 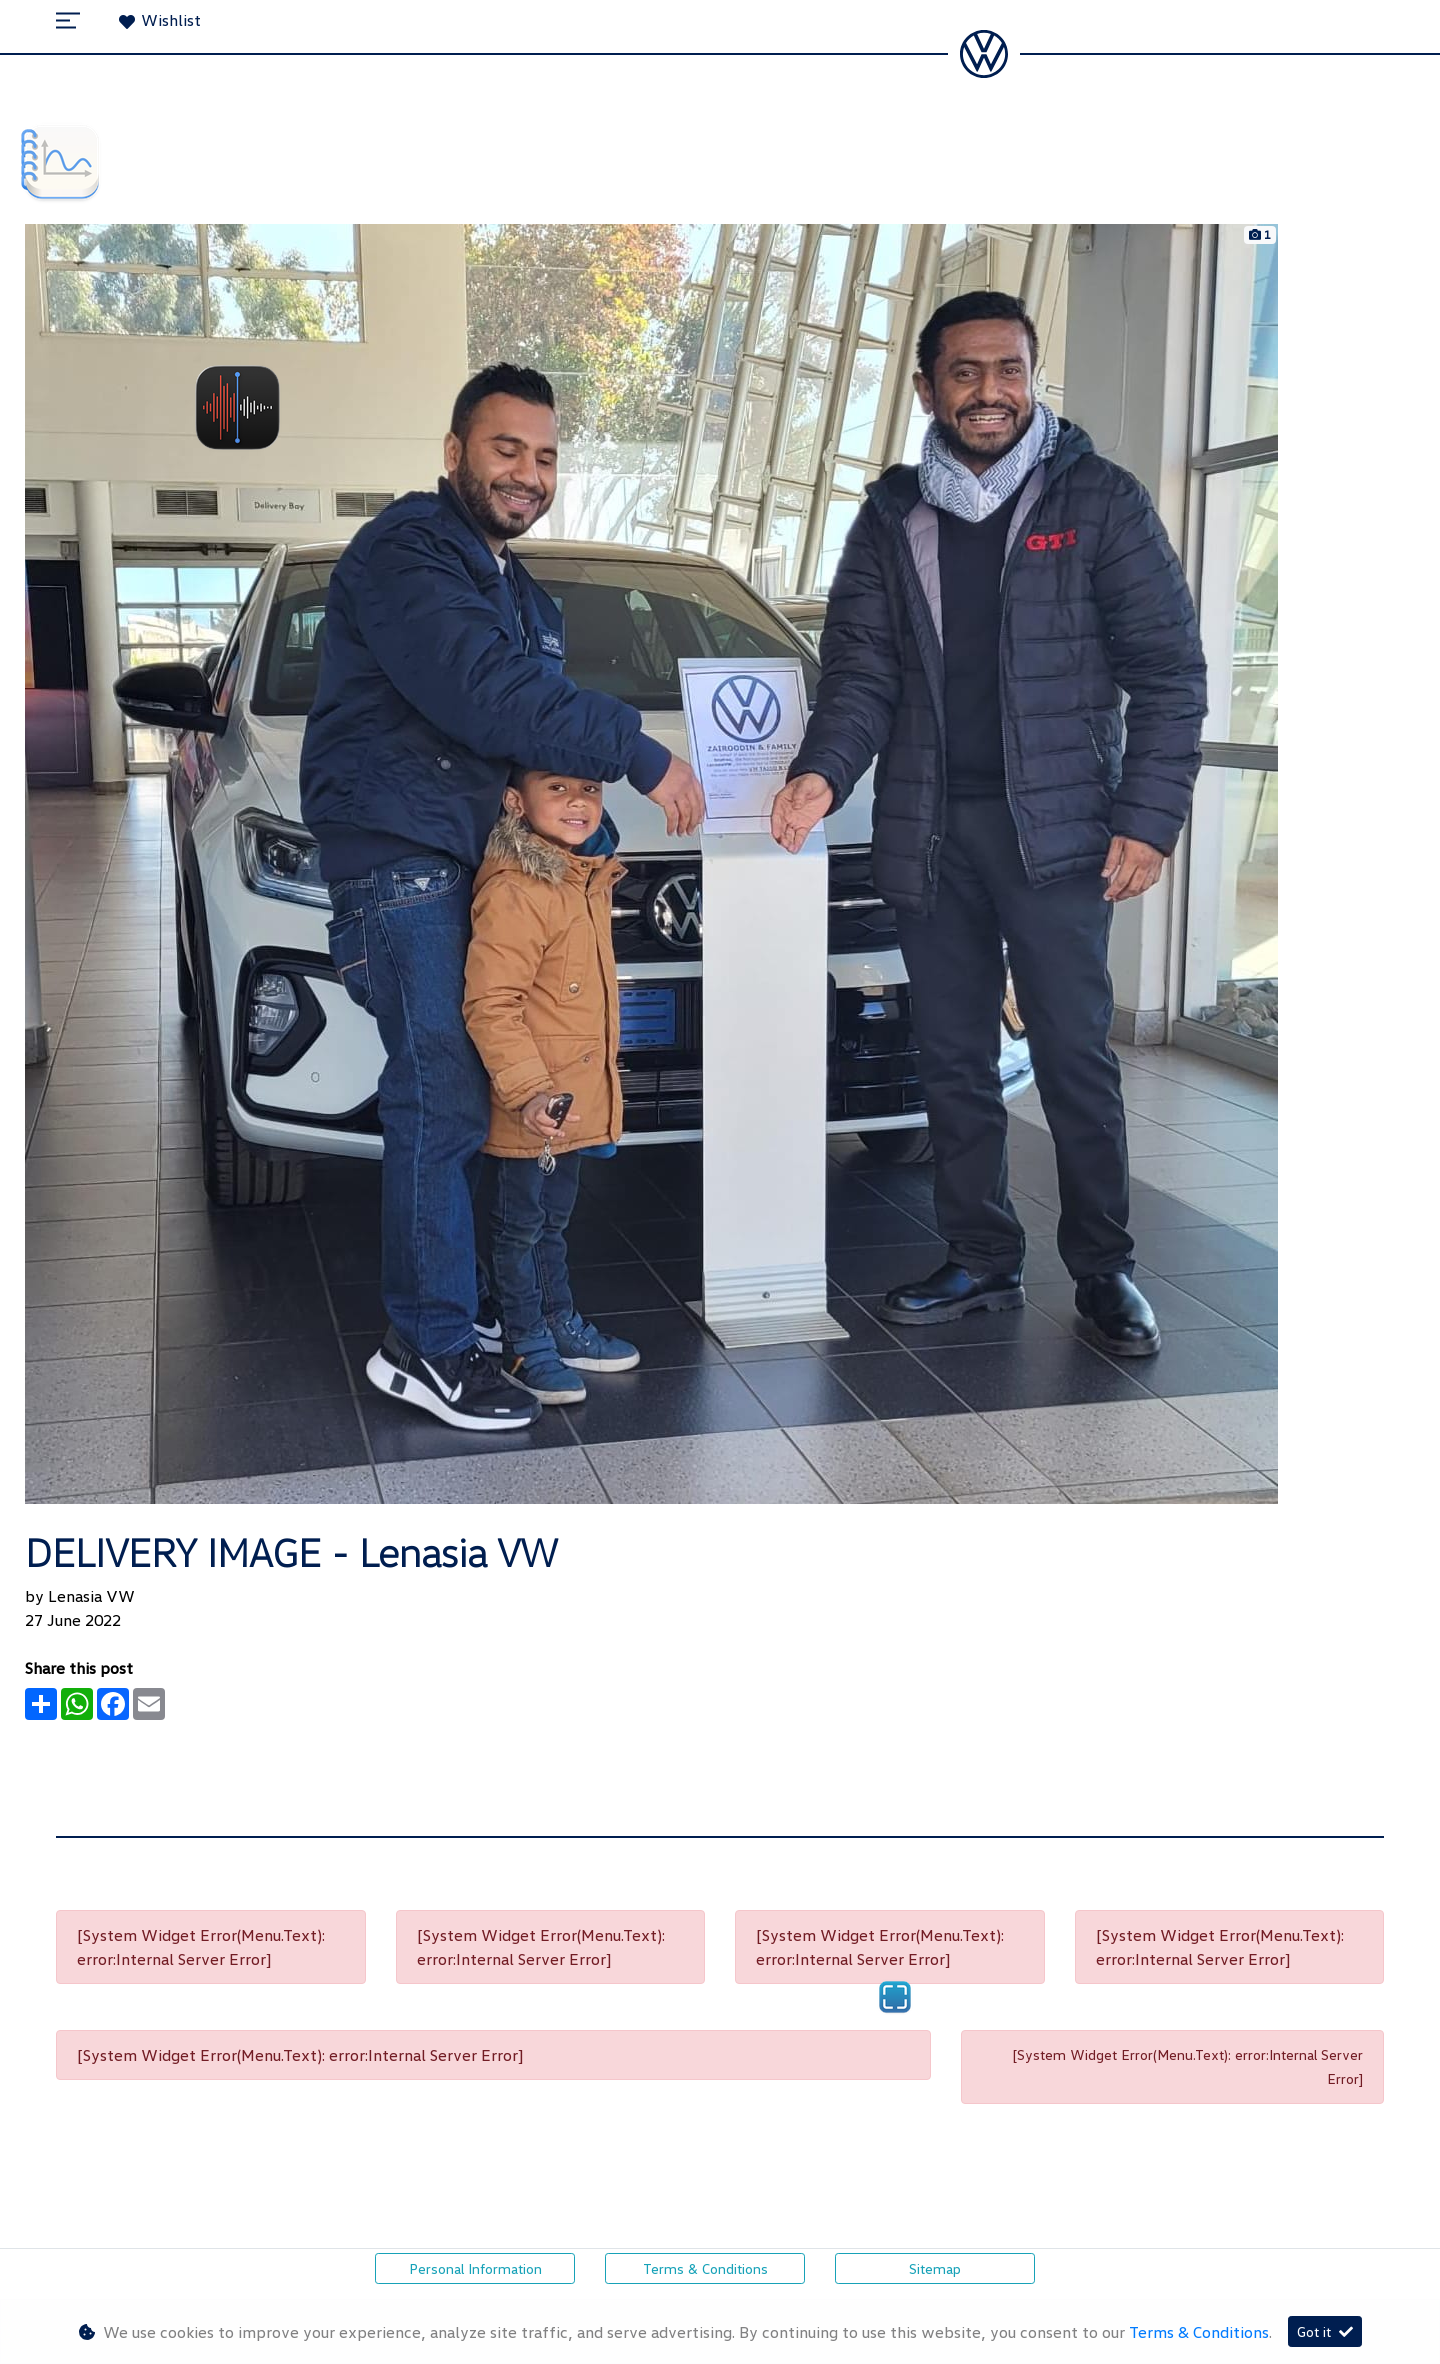 I want to click on configure hot corners settings, so click(x=895, y=1997).